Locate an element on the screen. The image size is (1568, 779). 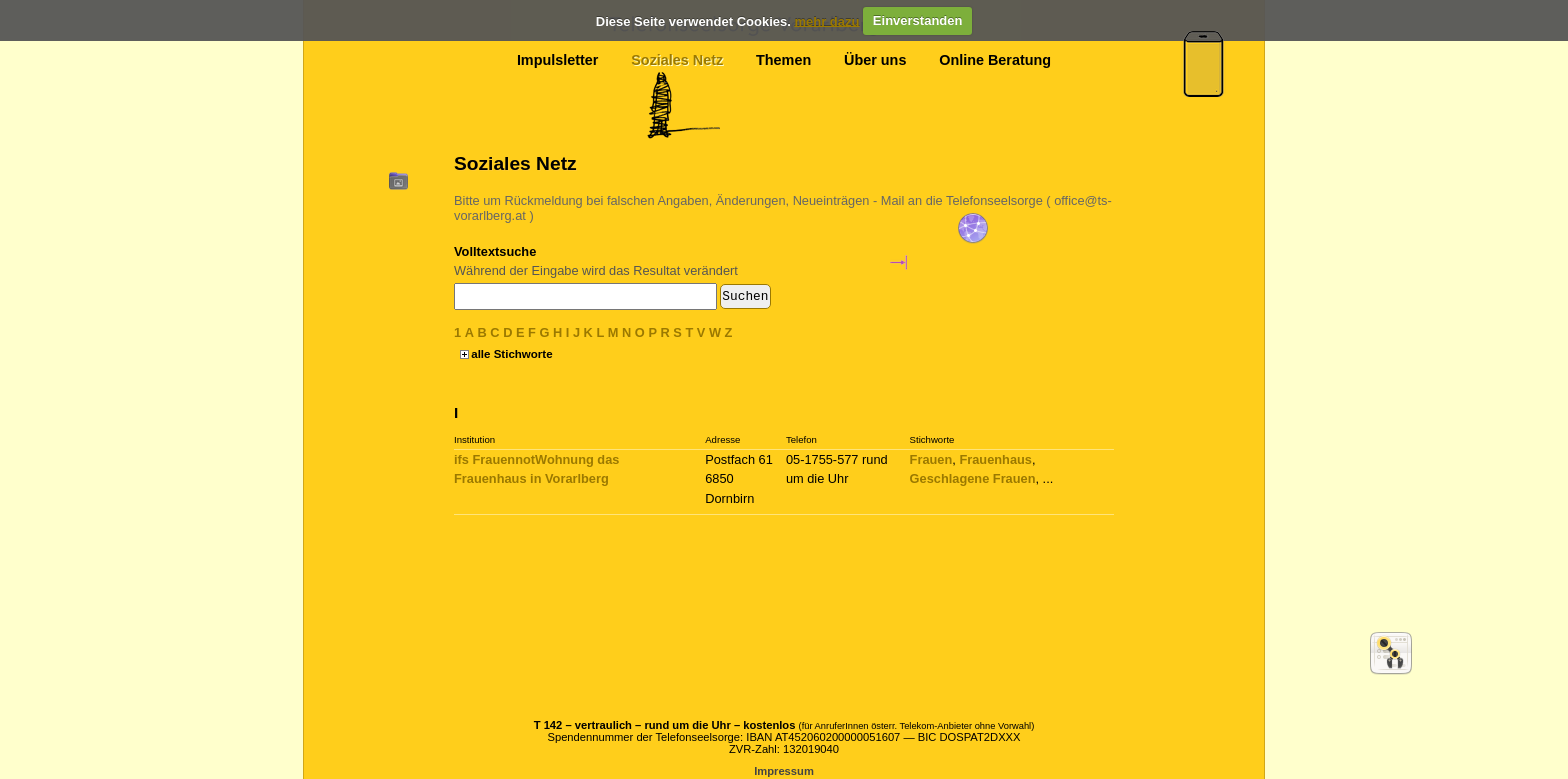
open gnome builder development environment is located at coordinates (1391, 653).